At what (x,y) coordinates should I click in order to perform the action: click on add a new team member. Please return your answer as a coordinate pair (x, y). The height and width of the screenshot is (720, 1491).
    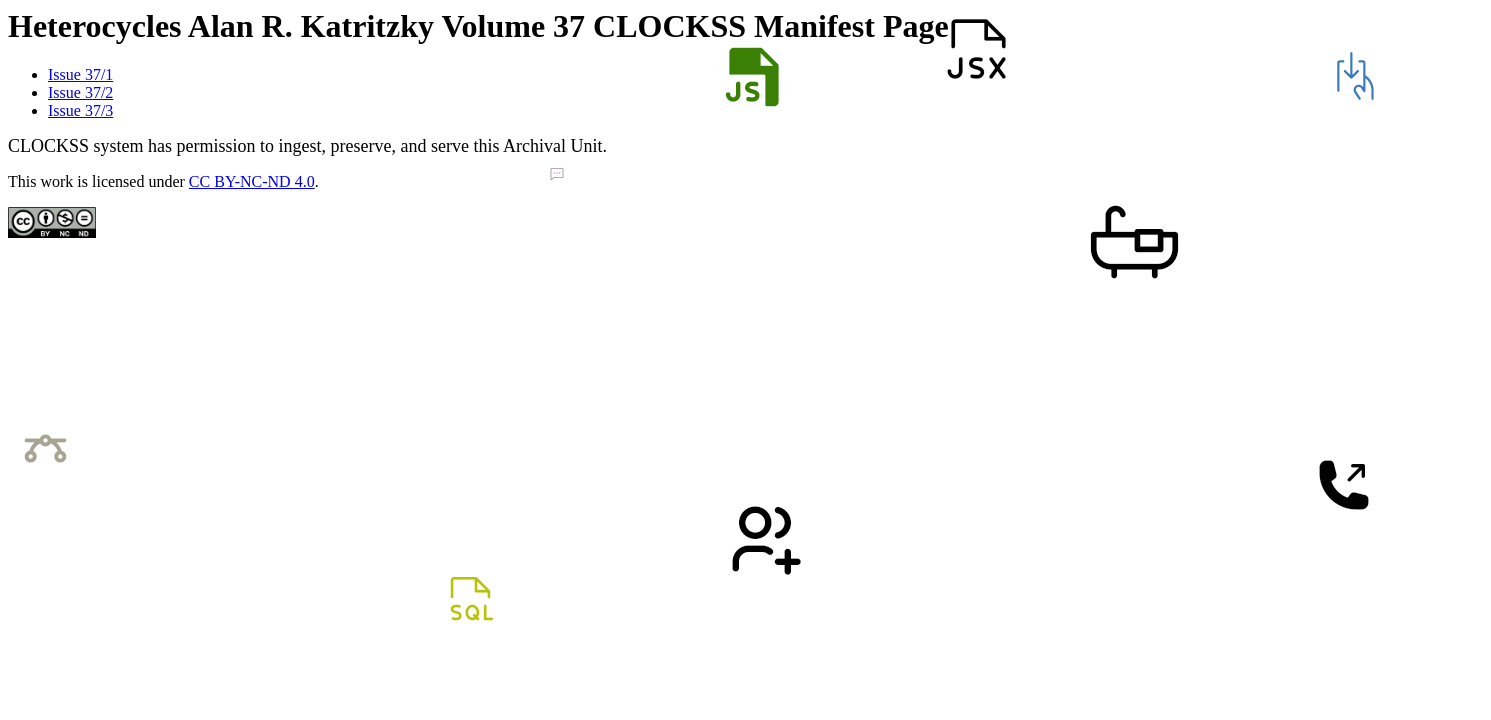
    Looking at the image, I should click on (765, 539).